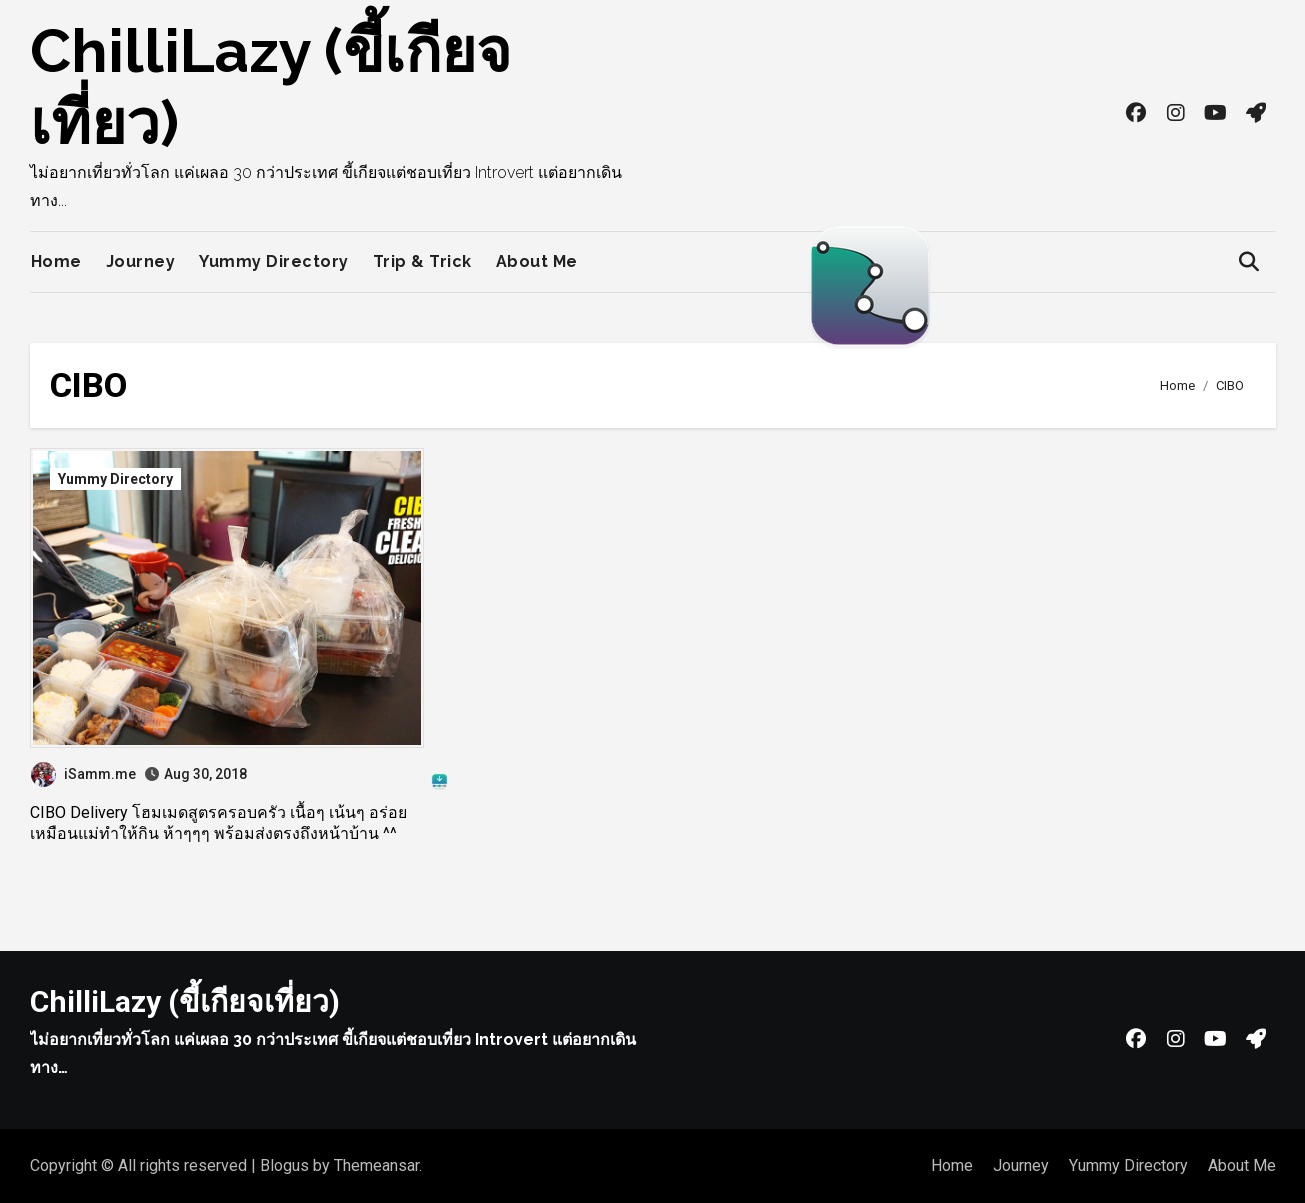 This screenshot has height=1203, width=1305. What do you see at coordinates (870, 285) in the screenshot?
I see `open karbon vector graphics application` at bounding box center [870, 285].